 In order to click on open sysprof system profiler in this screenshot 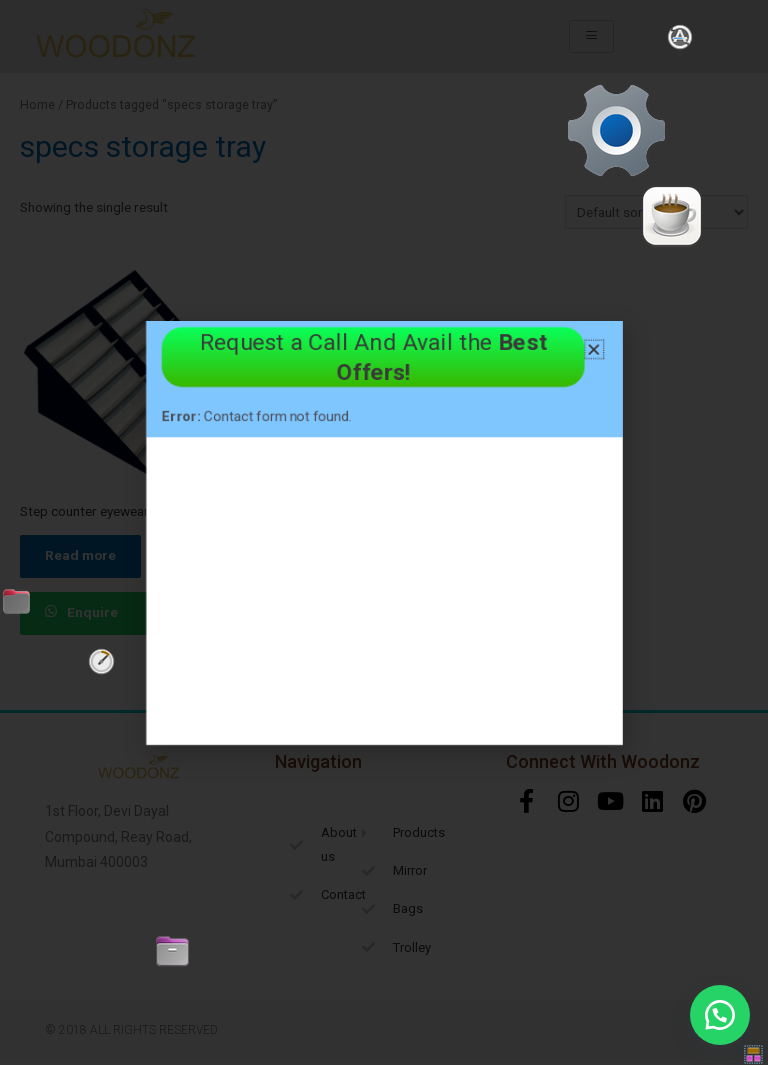, I will do `click(101, 661)`.